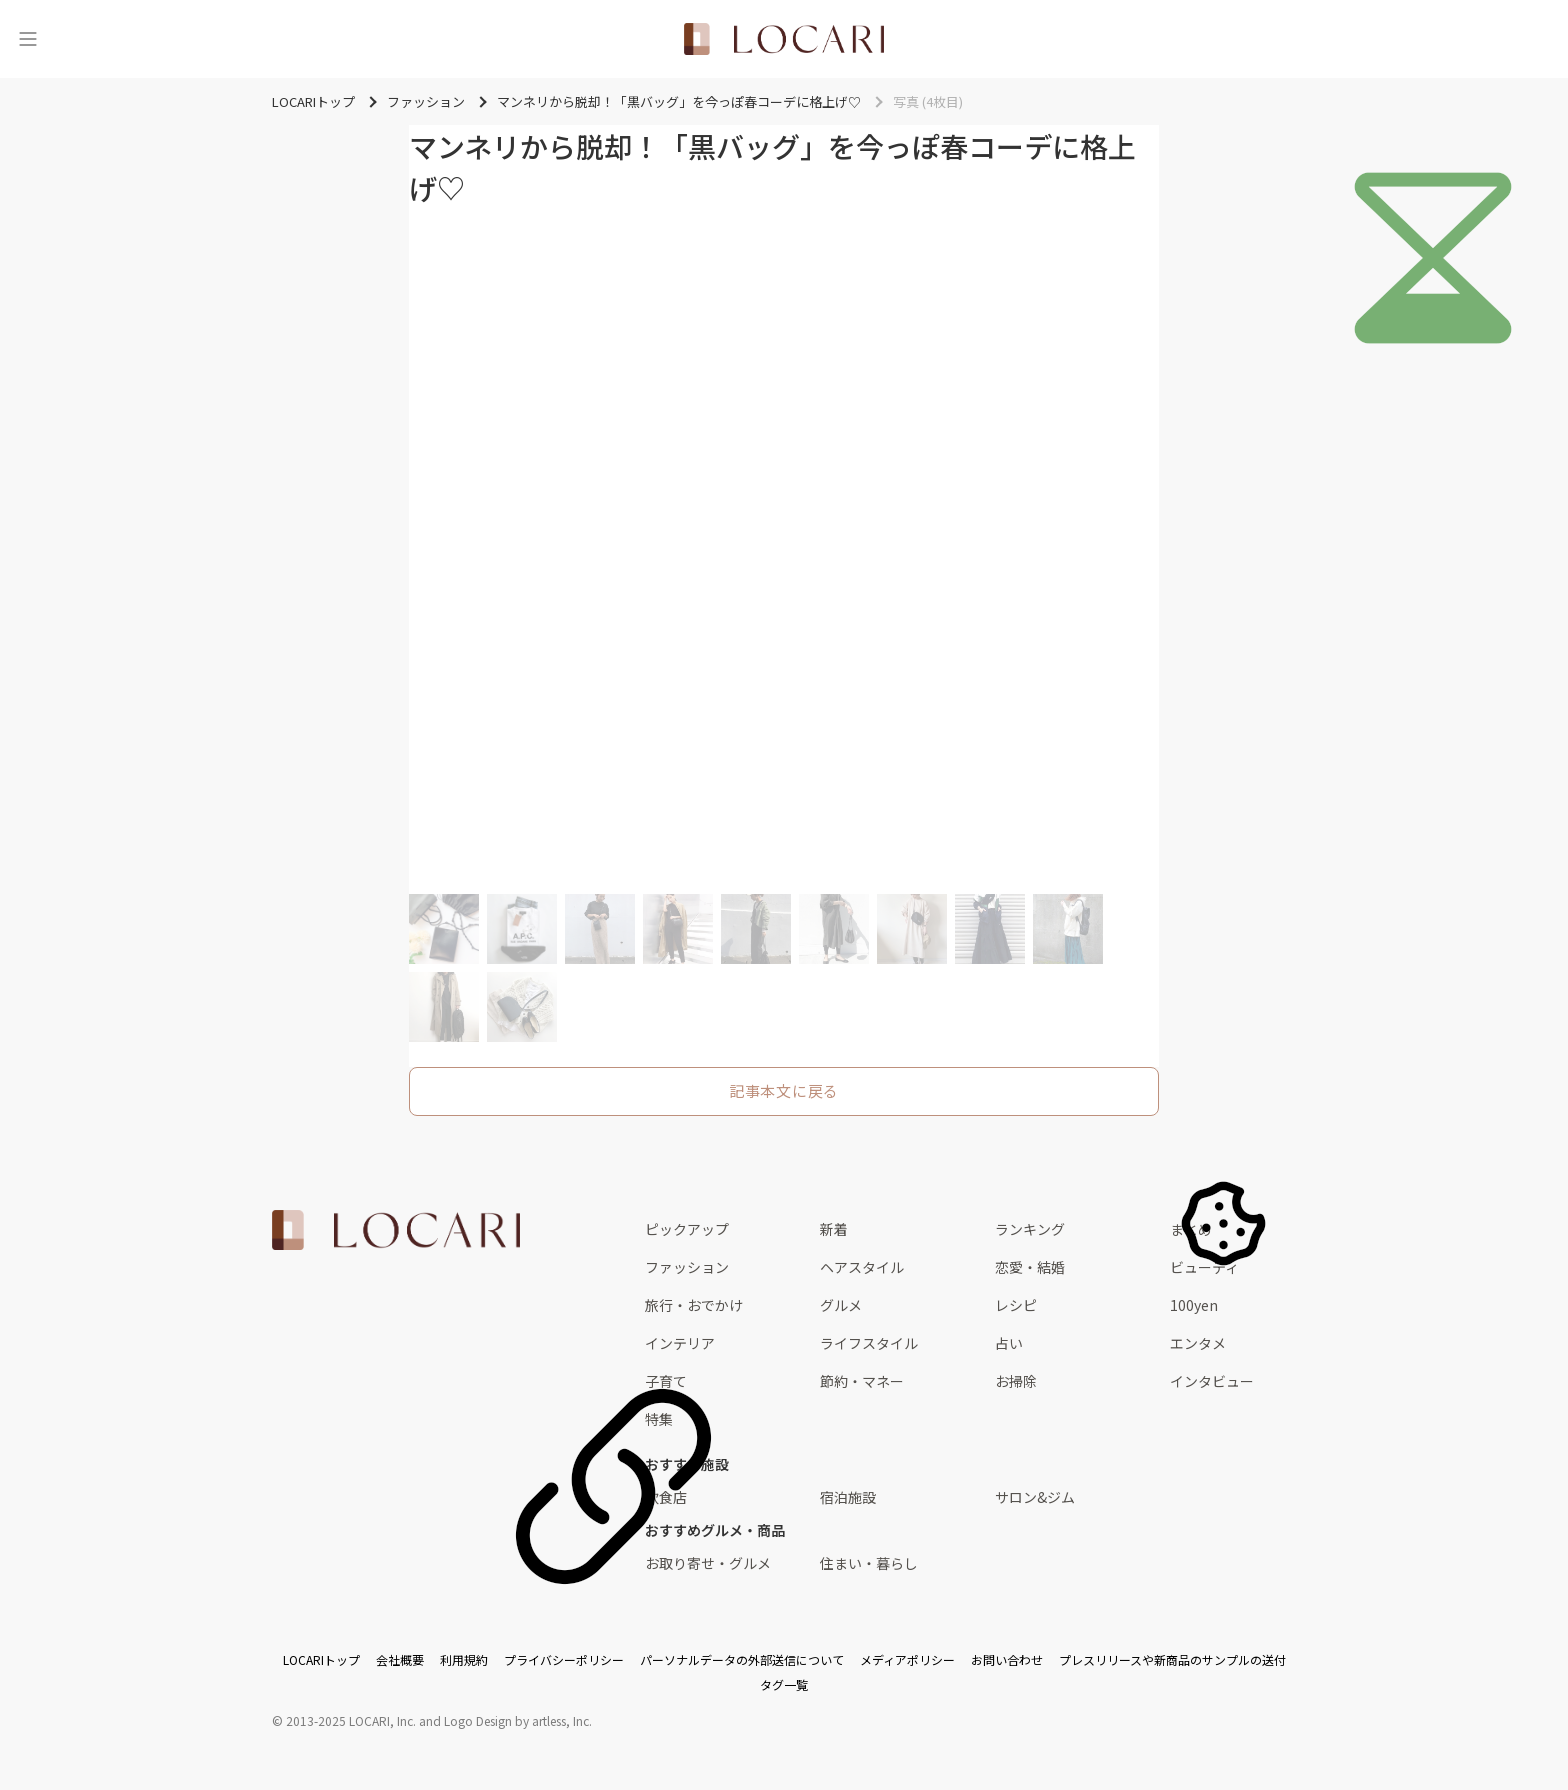 This screenshot has width=1568, height=1790. I want to click on copy or share a link, so click(613, 1486).